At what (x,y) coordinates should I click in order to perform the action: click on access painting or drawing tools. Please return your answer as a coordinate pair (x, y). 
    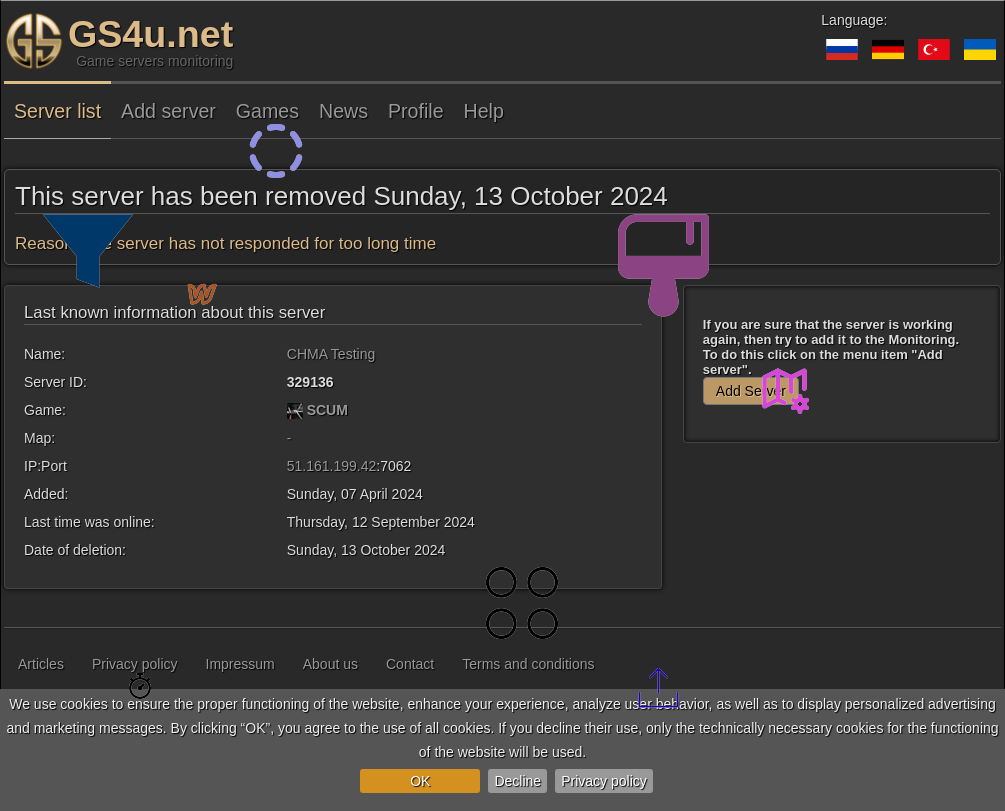
    Looking at the image, I should click on (663, 263).